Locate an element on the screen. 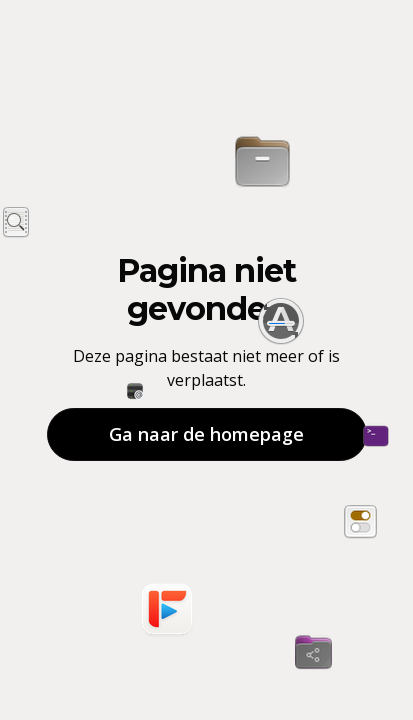  open the log viewer application is located at coordinates (16, 222).